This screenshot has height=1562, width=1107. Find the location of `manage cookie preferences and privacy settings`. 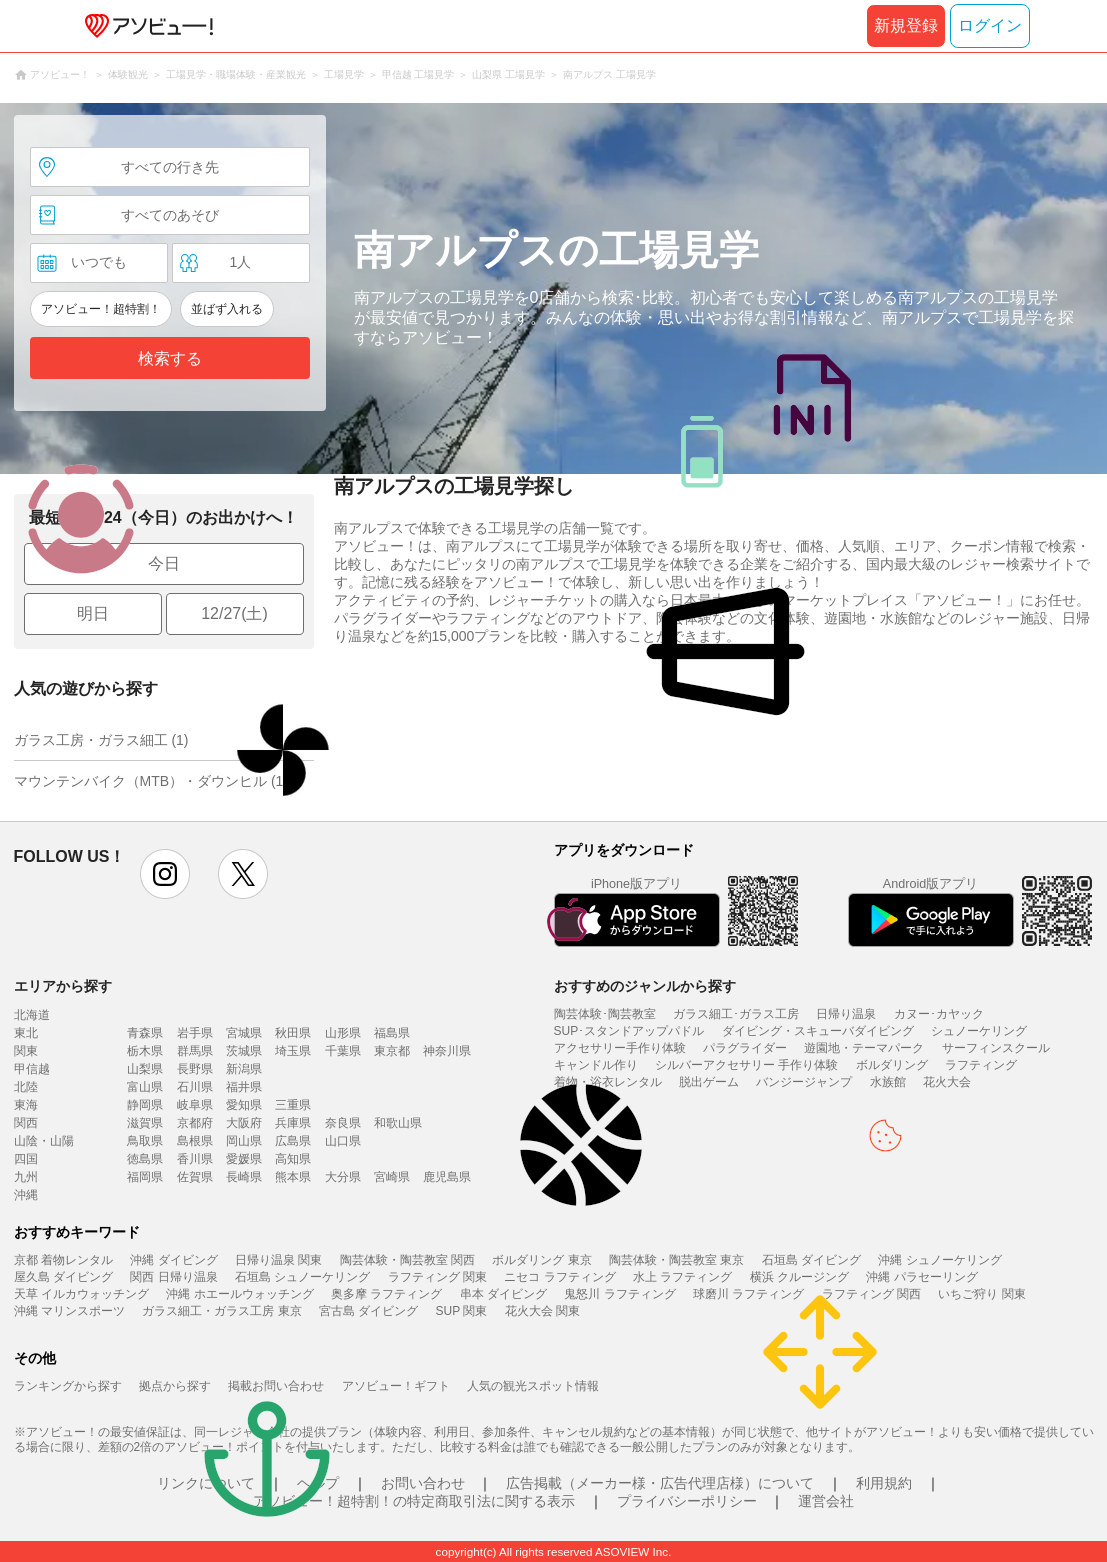

manage cookie preferences and privacy settings is located at coordinates (885, 1135).